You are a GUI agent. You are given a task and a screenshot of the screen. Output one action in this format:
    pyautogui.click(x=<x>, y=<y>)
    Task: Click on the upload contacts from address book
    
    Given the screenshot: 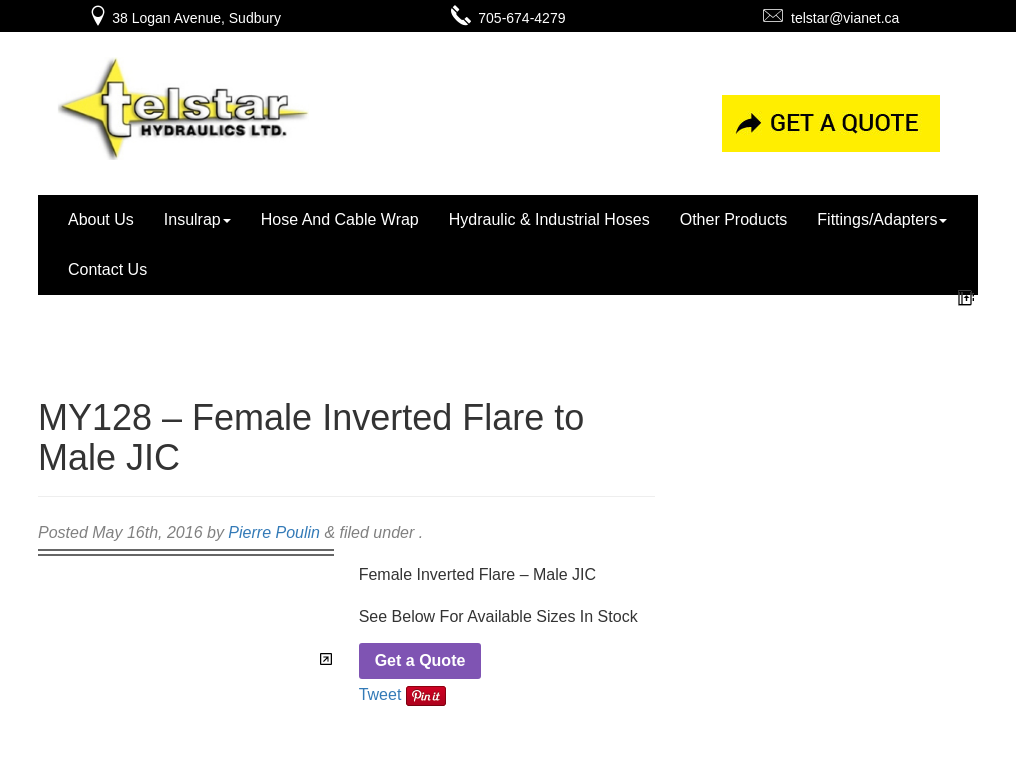 What is the action you would take?
    pyautogui.click(x=965, y=298)
    